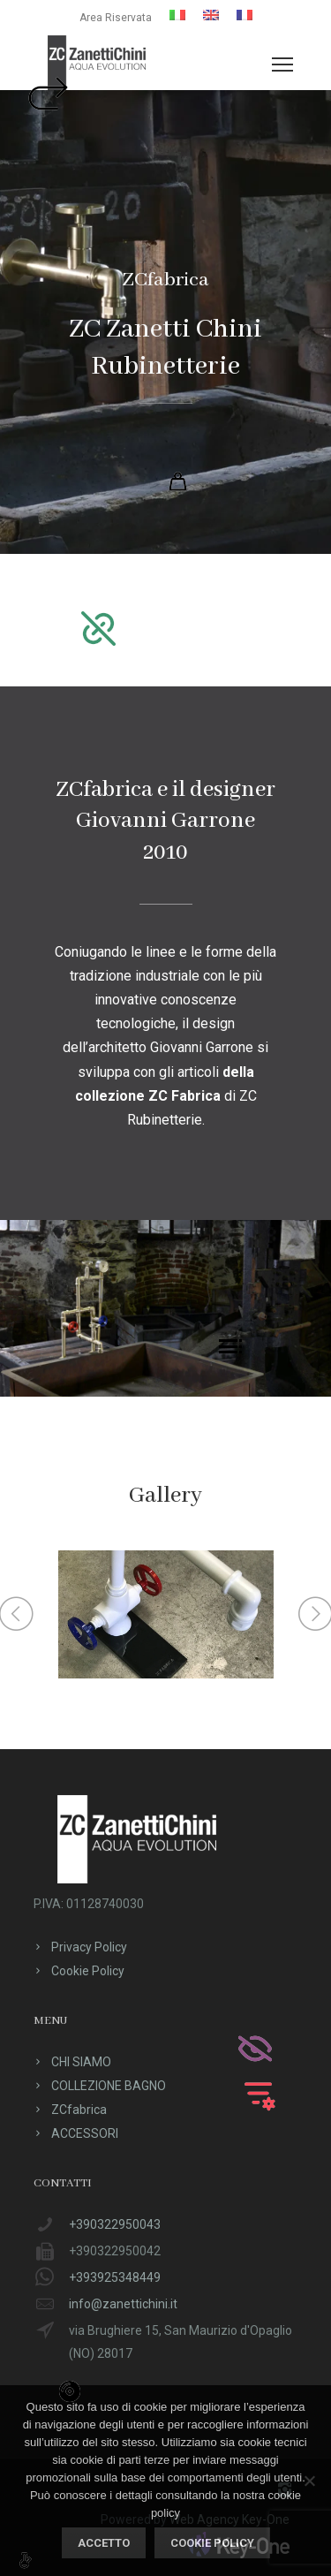  What do you see at coordinates (98, 628) in the screenshot?
I see `unlink or disconnect a linked item` at bounding box center [98, 628].